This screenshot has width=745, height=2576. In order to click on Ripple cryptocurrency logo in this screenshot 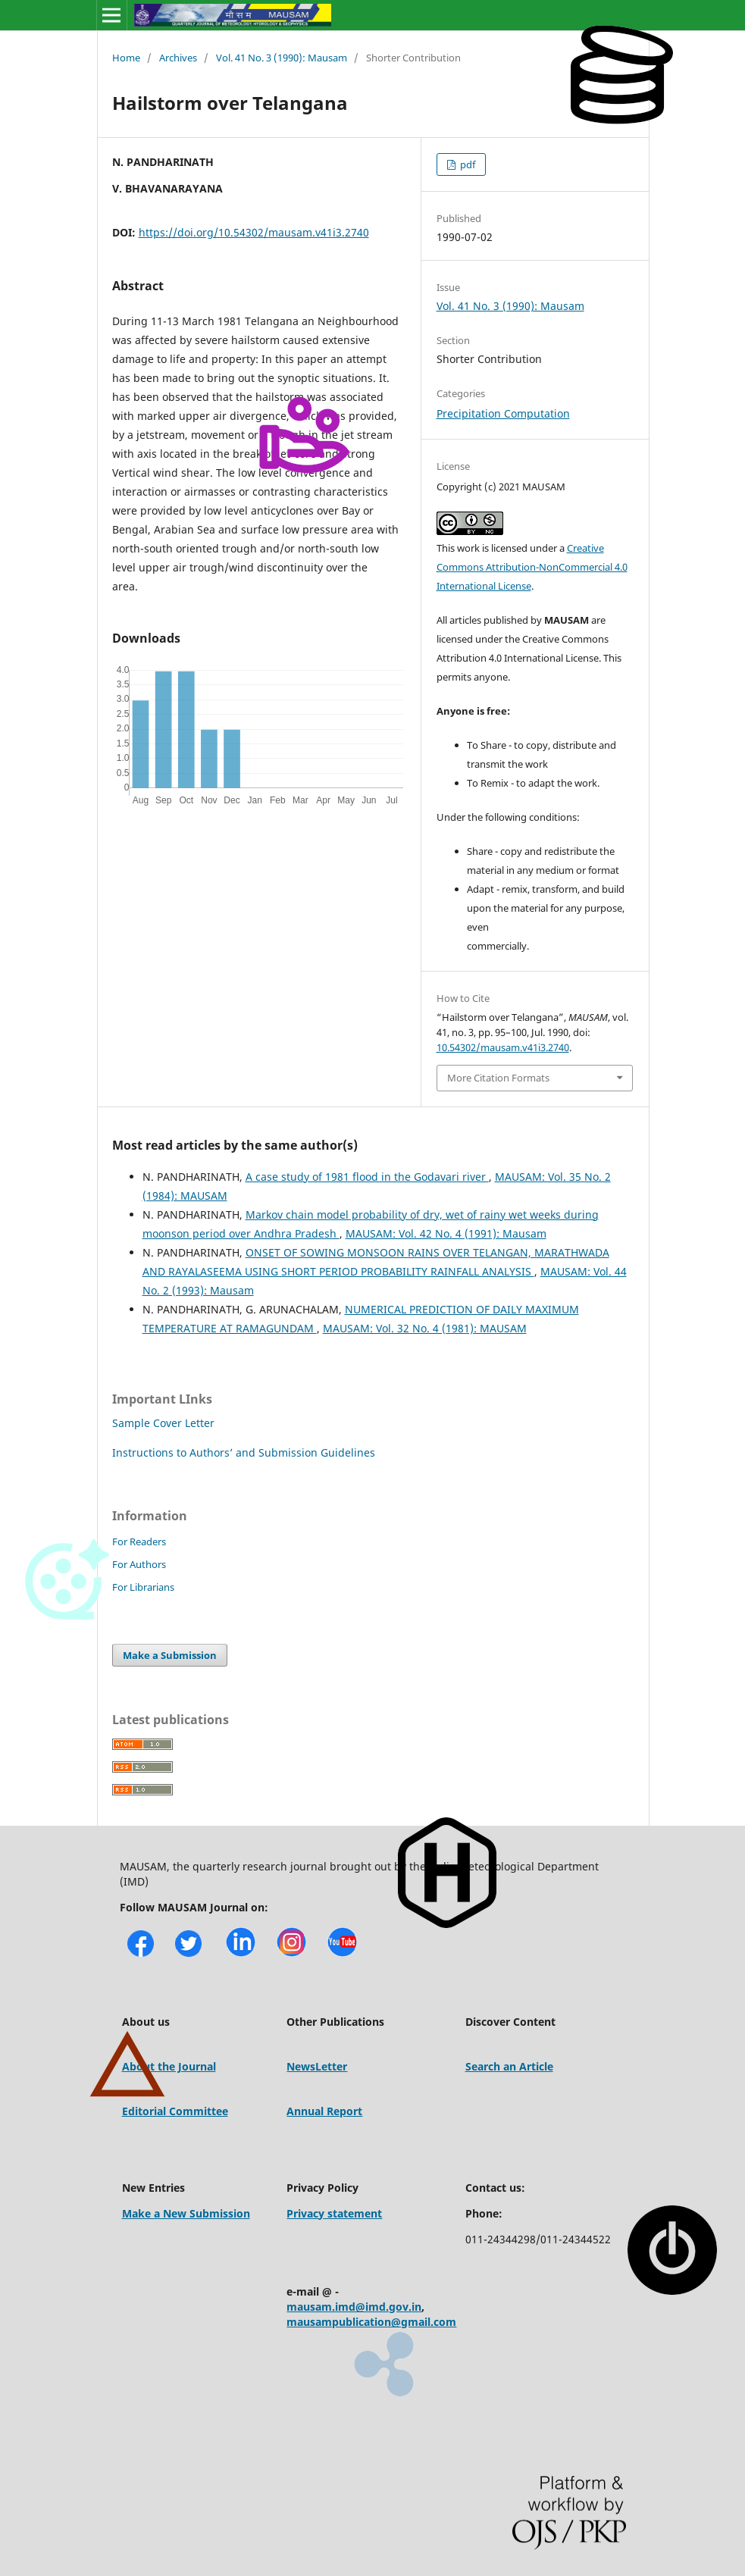, I will do `click(383, 2364)`.